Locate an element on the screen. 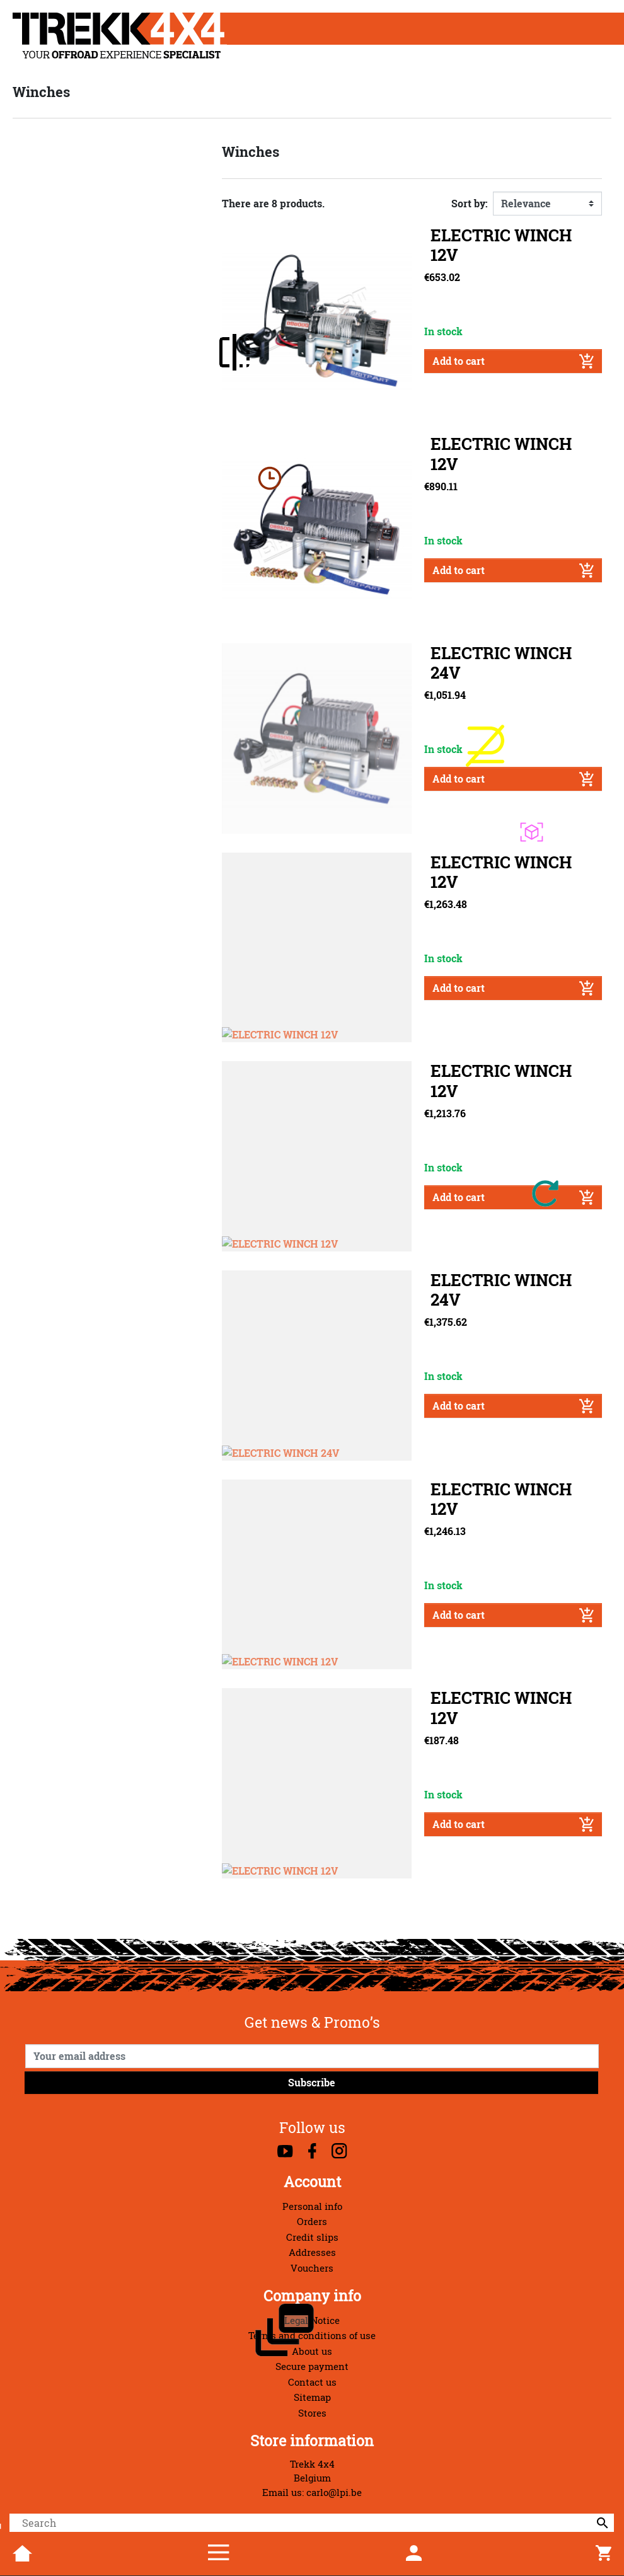  redo the last undone action is located at coordinates (545, 1193).